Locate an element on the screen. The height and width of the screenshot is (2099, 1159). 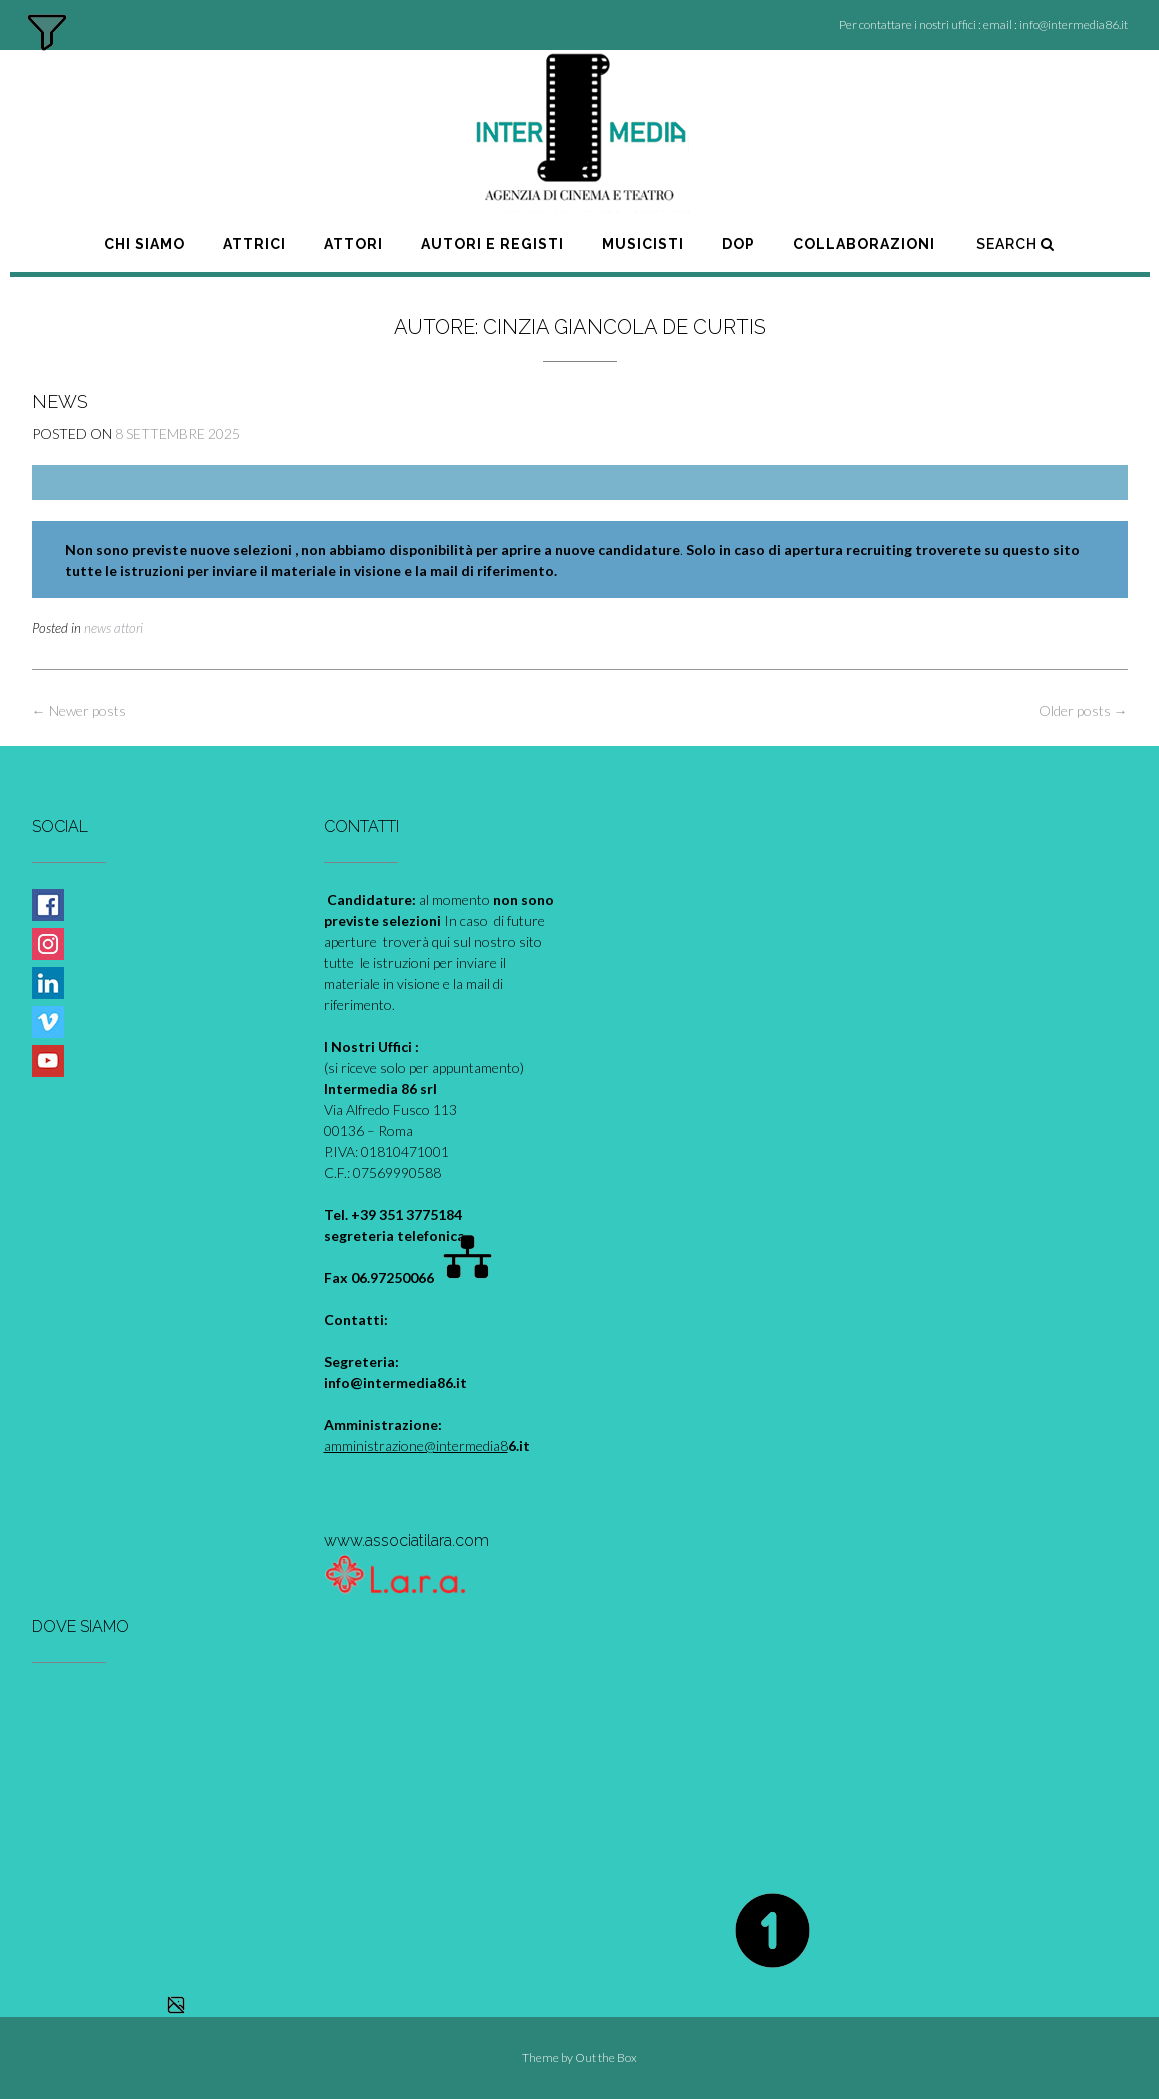
view network connections is located at coordinates (467, 1257).